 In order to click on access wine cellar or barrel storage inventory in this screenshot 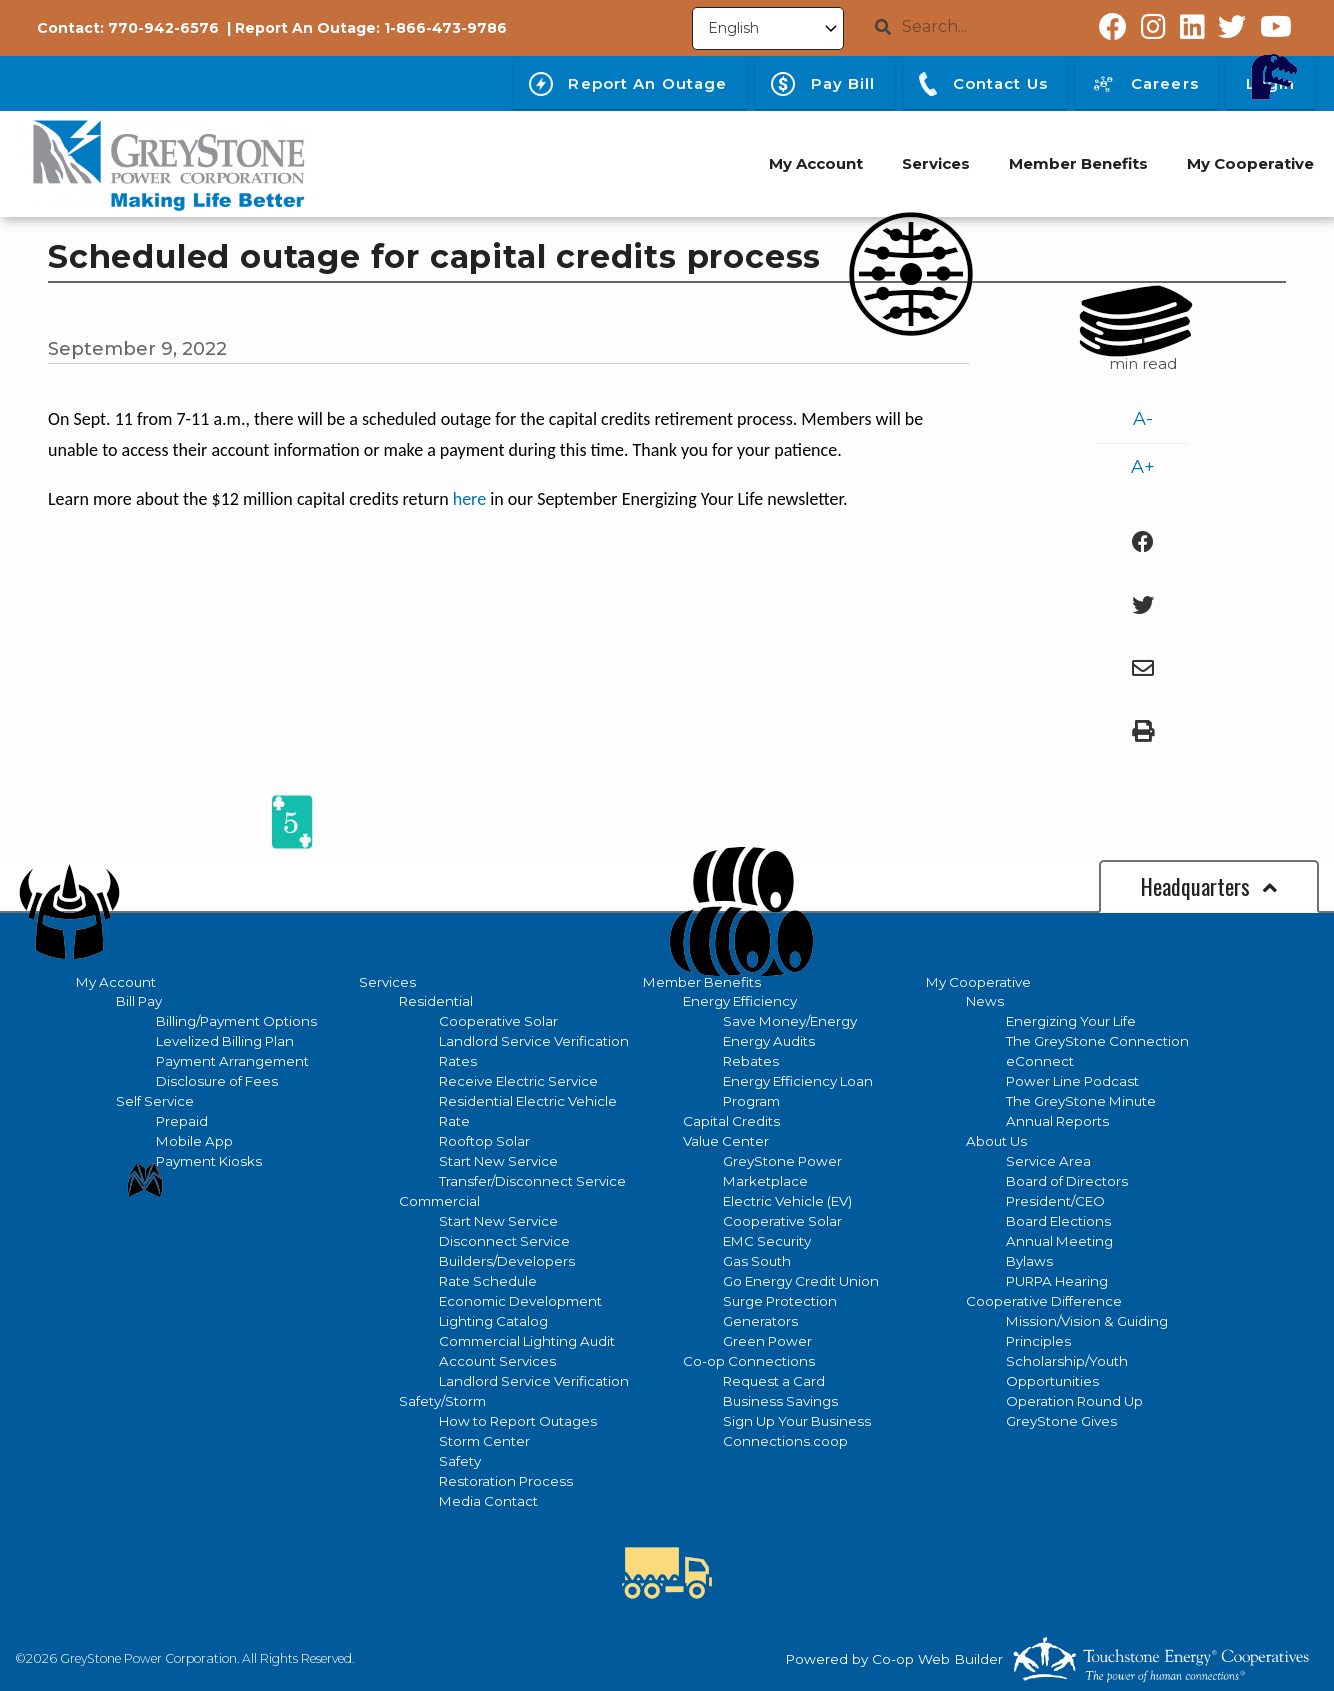, I will do `click(741, 911)`.